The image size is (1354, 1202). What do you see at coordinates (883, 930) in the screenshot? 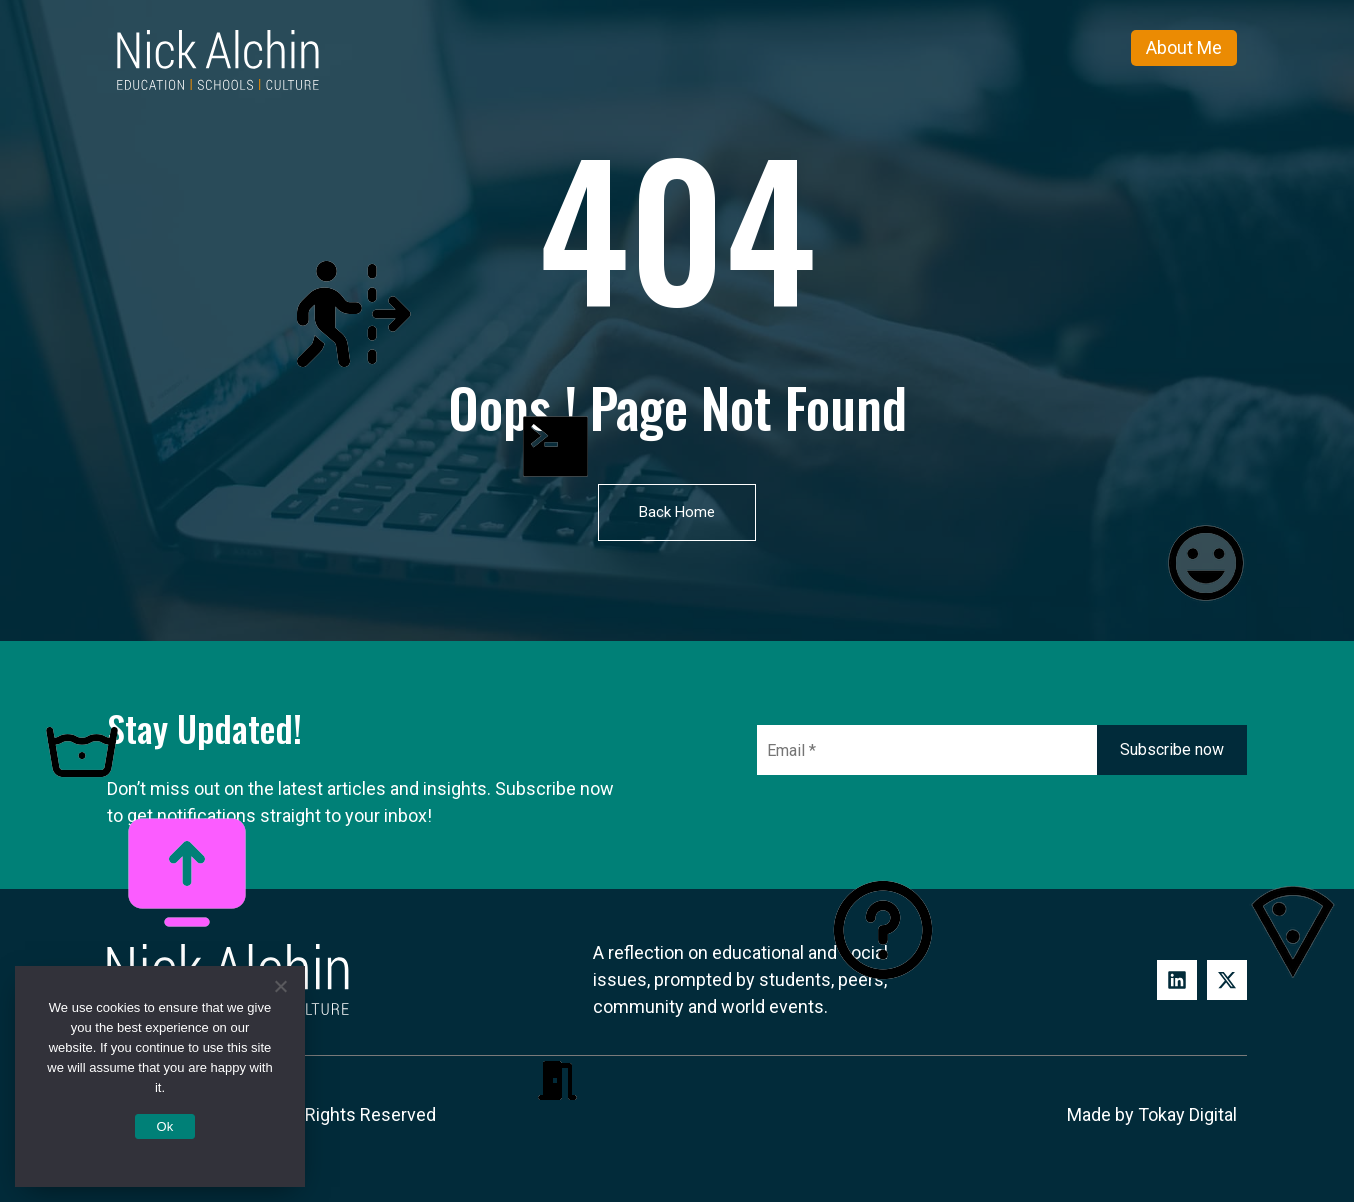
I see `access help or support information` at bounding box center [883, 930].